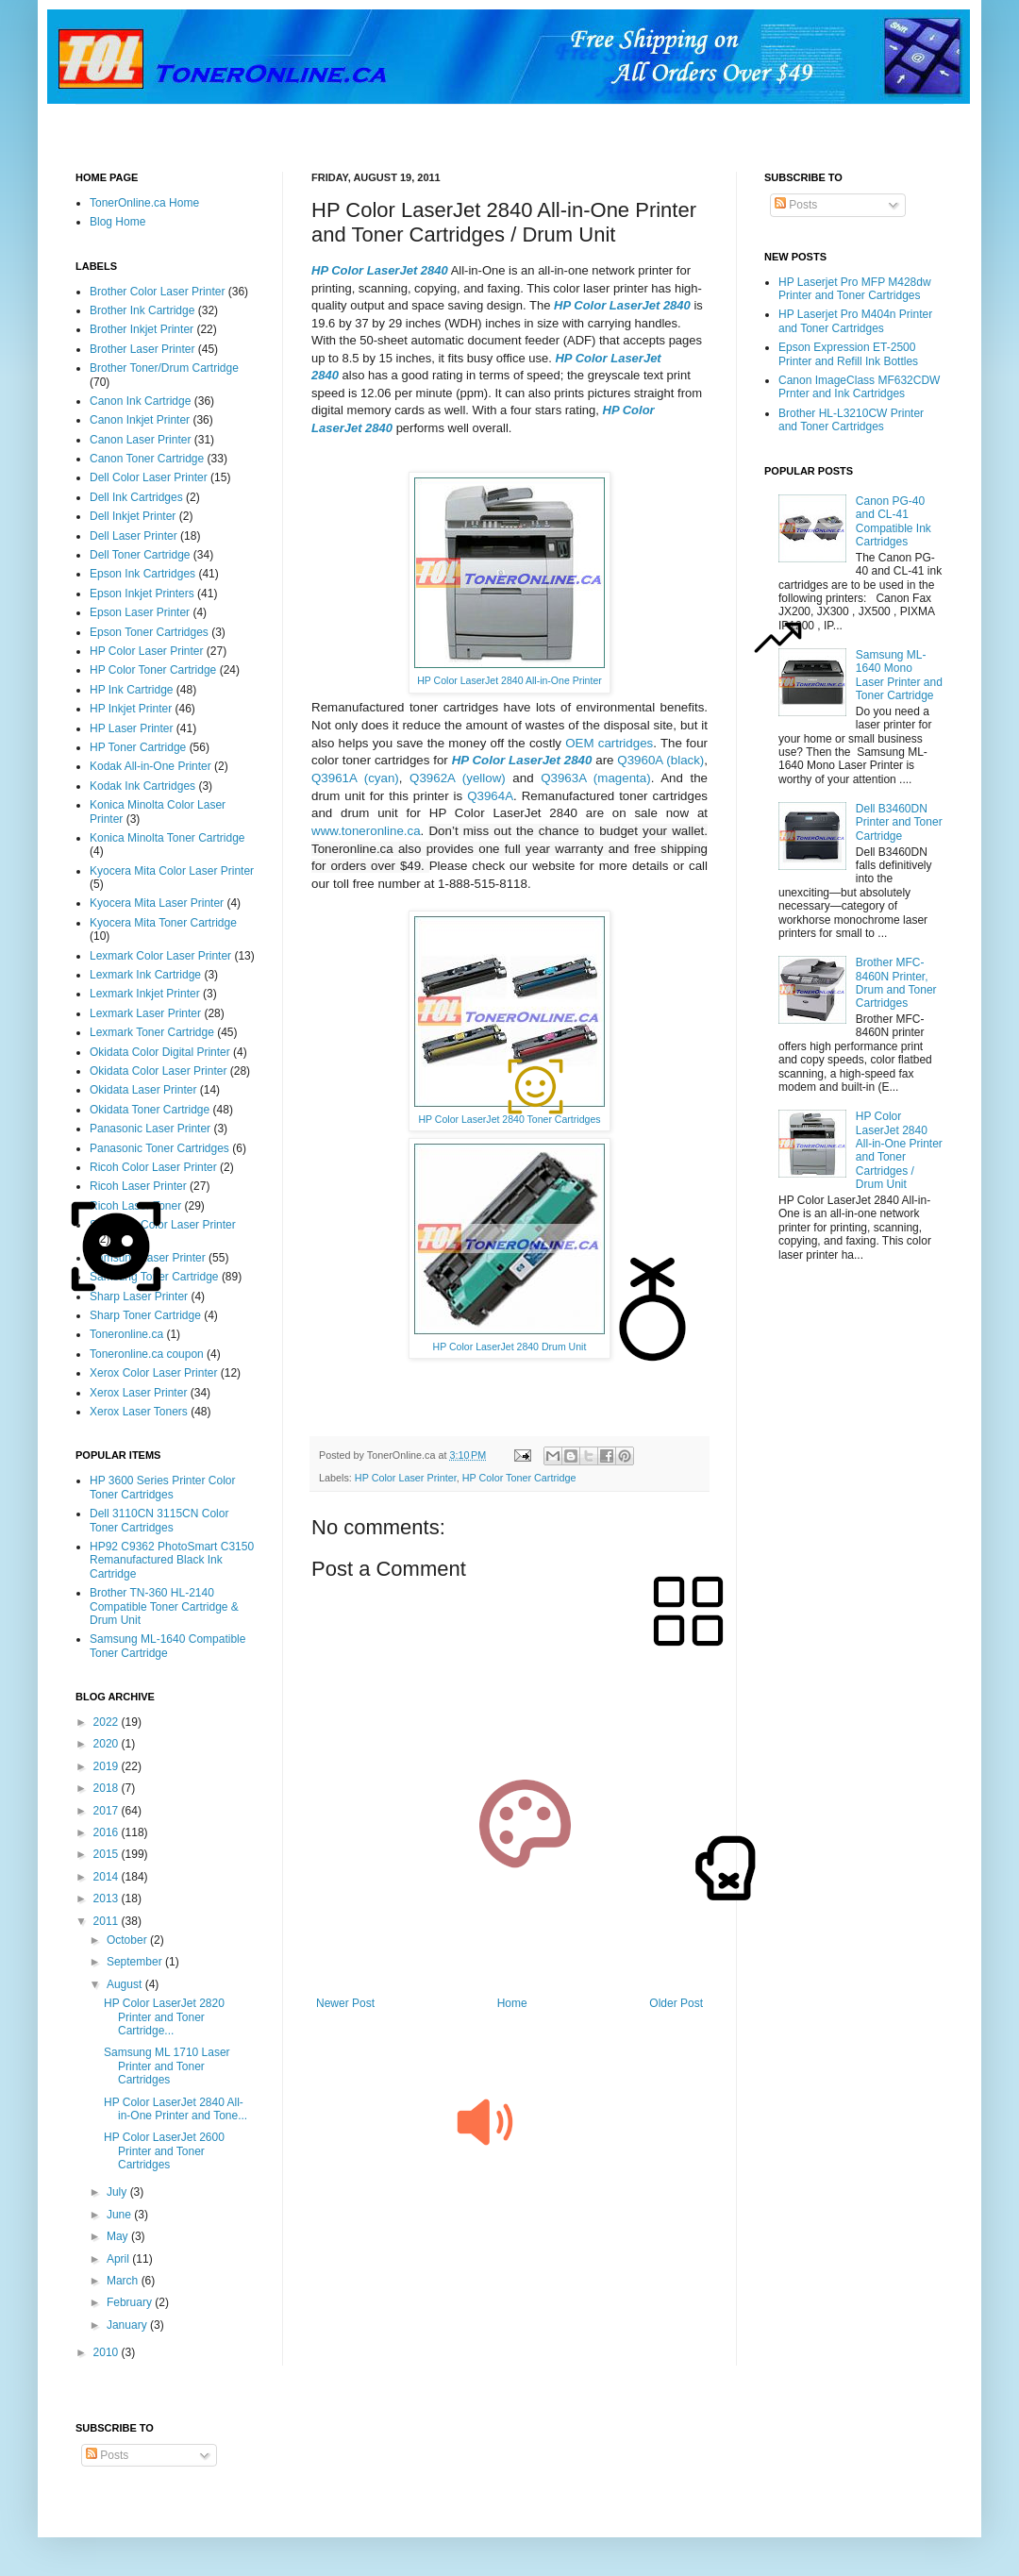 The width and height of the screenshot is (1019, 2576). I want to click on access boxing or combat sports content, so click(727, 1869).